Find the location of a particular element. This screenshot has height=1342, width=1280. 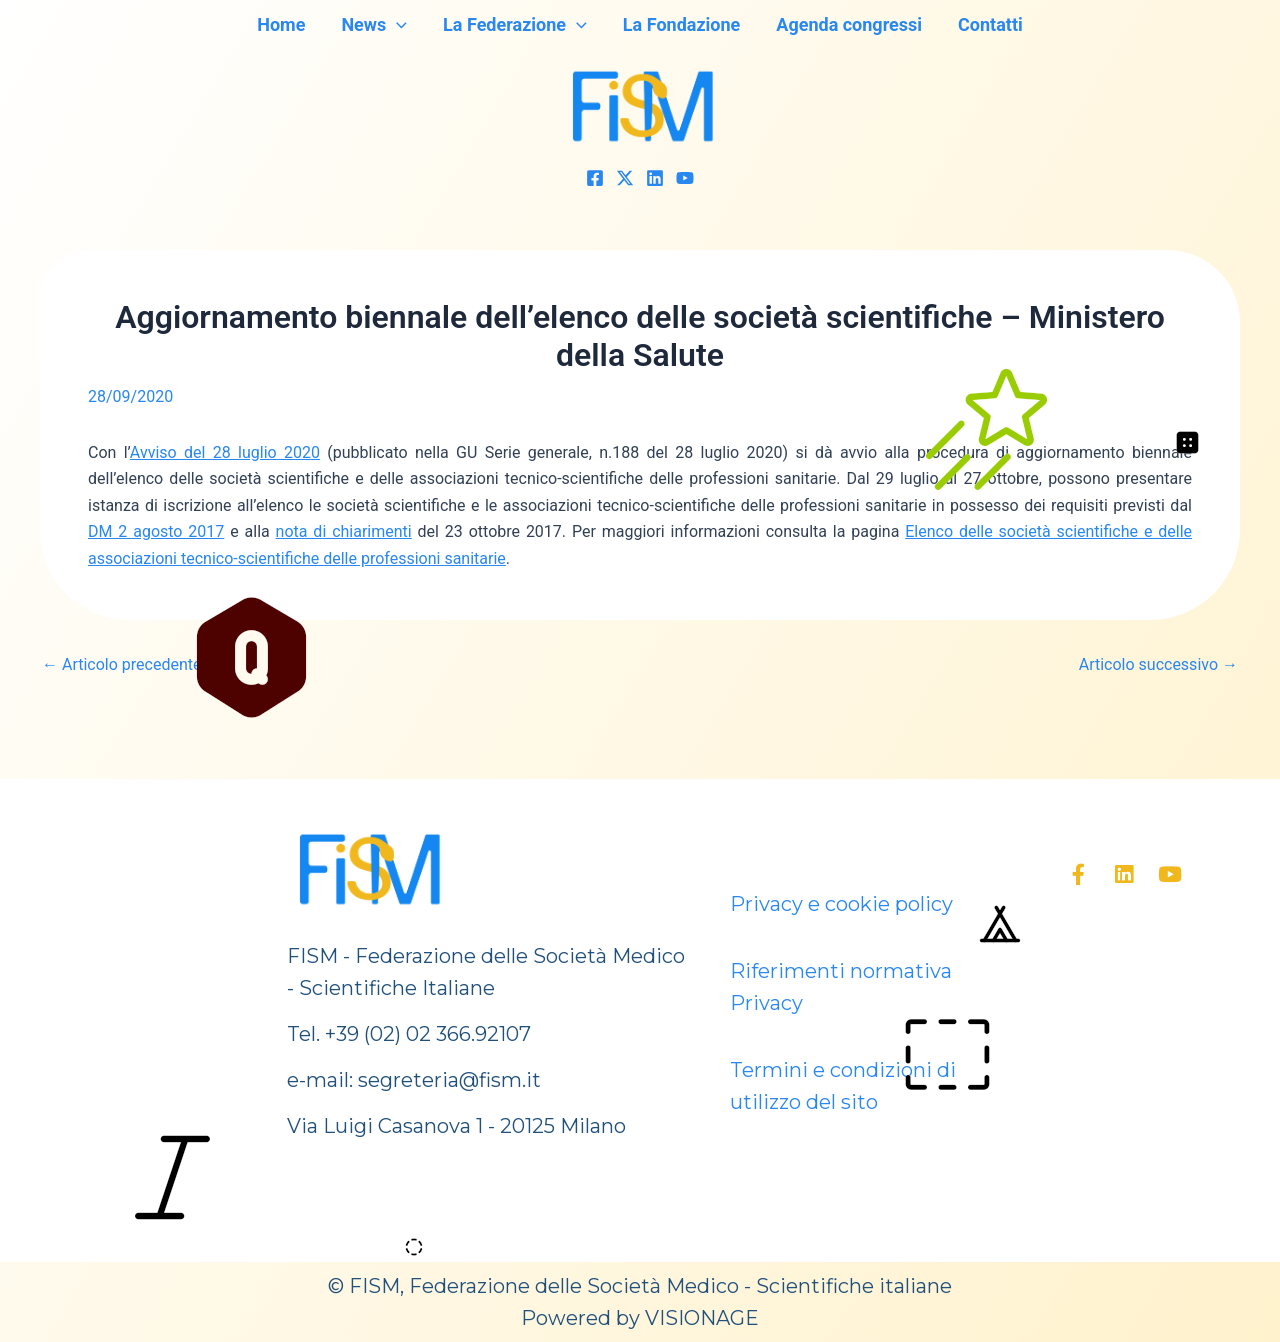

apply italic formatting to selected text is located at coordinates (172, 1177).